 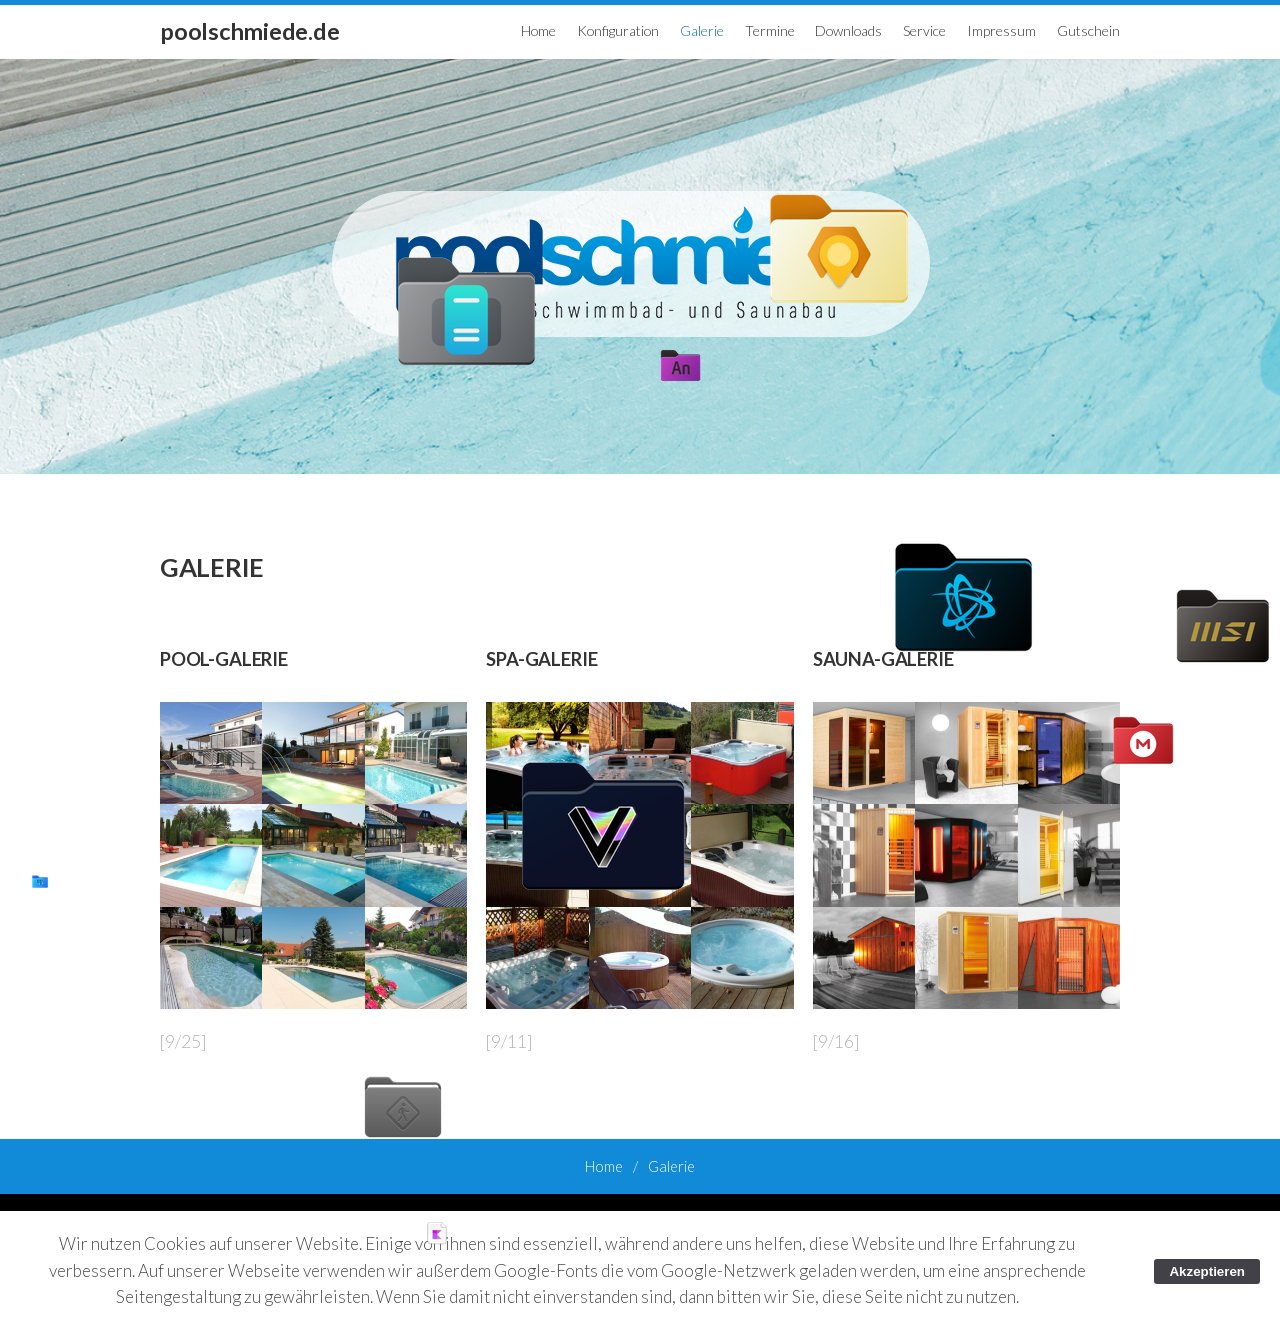 What do you see at coordinates (466, 315) in the screenshot?
I see `open Hyper-V virtual machine files folder` at bounding box center [466, 315].